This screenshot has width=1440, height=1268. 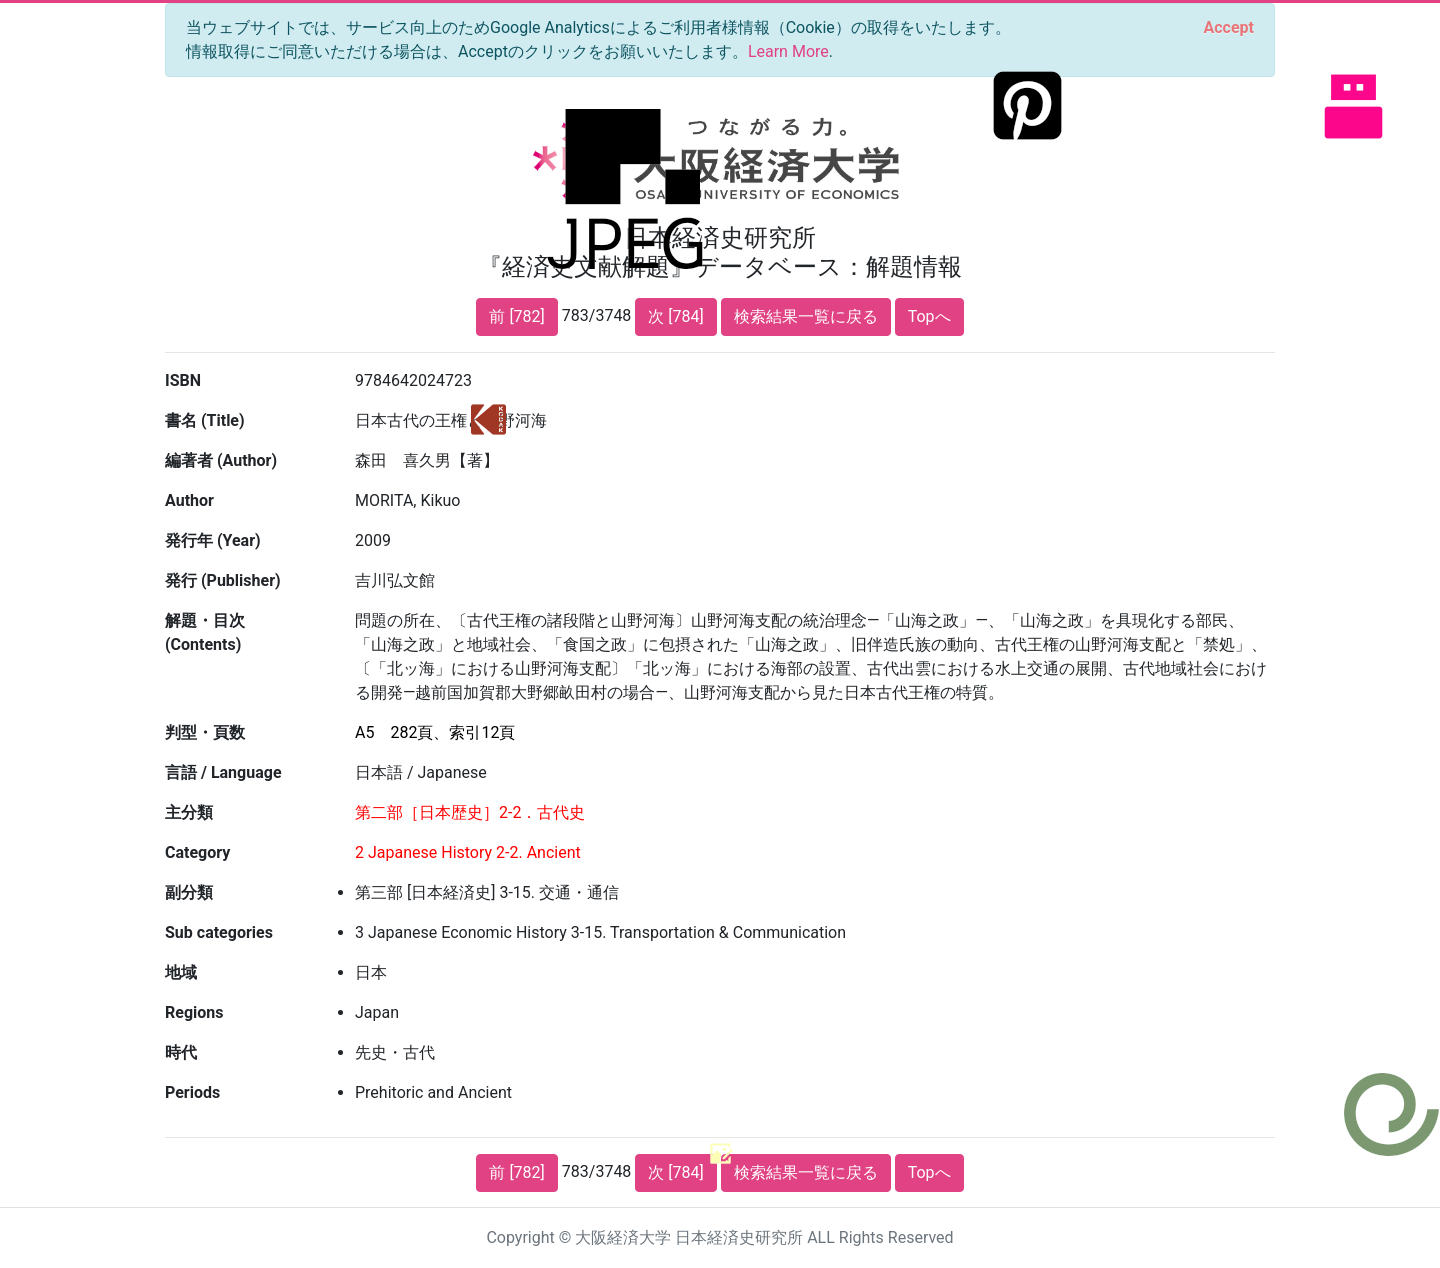 What do you see at coordinates (720, 1153) in the screenshot?
I see `edit or modify an image` at bounding box center [720, 1153].